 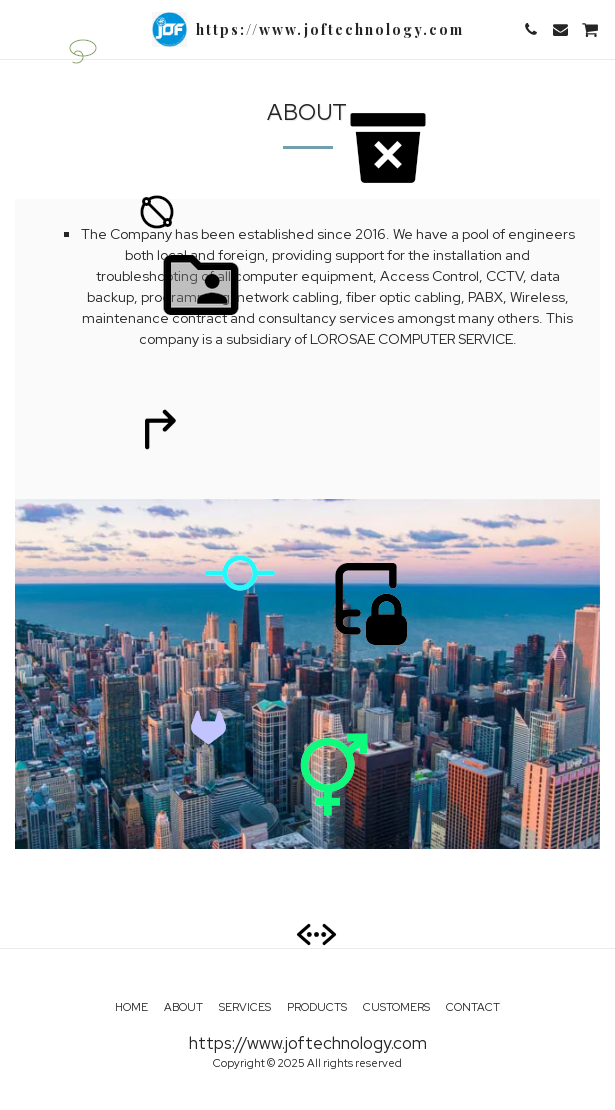 I want to click on select gender or sex options, so click(x=334, y=774).